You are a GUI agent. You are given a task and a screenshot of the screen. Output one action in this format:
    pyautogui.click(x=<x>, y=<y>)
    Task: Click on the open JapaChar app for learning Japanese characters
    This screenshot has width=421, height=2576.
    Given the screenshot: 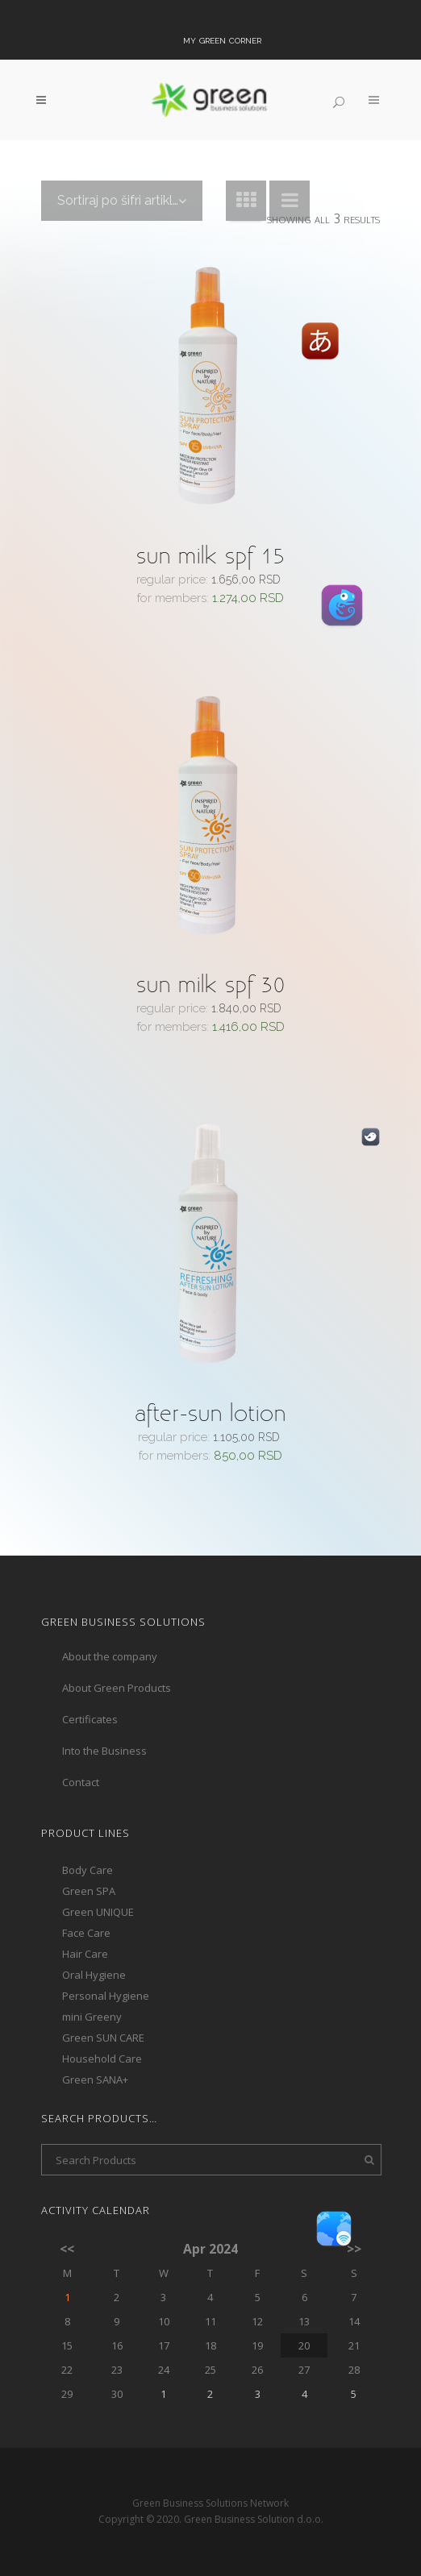 What is the action you would take?
    pyautogui.click(x=320, y=341)
    